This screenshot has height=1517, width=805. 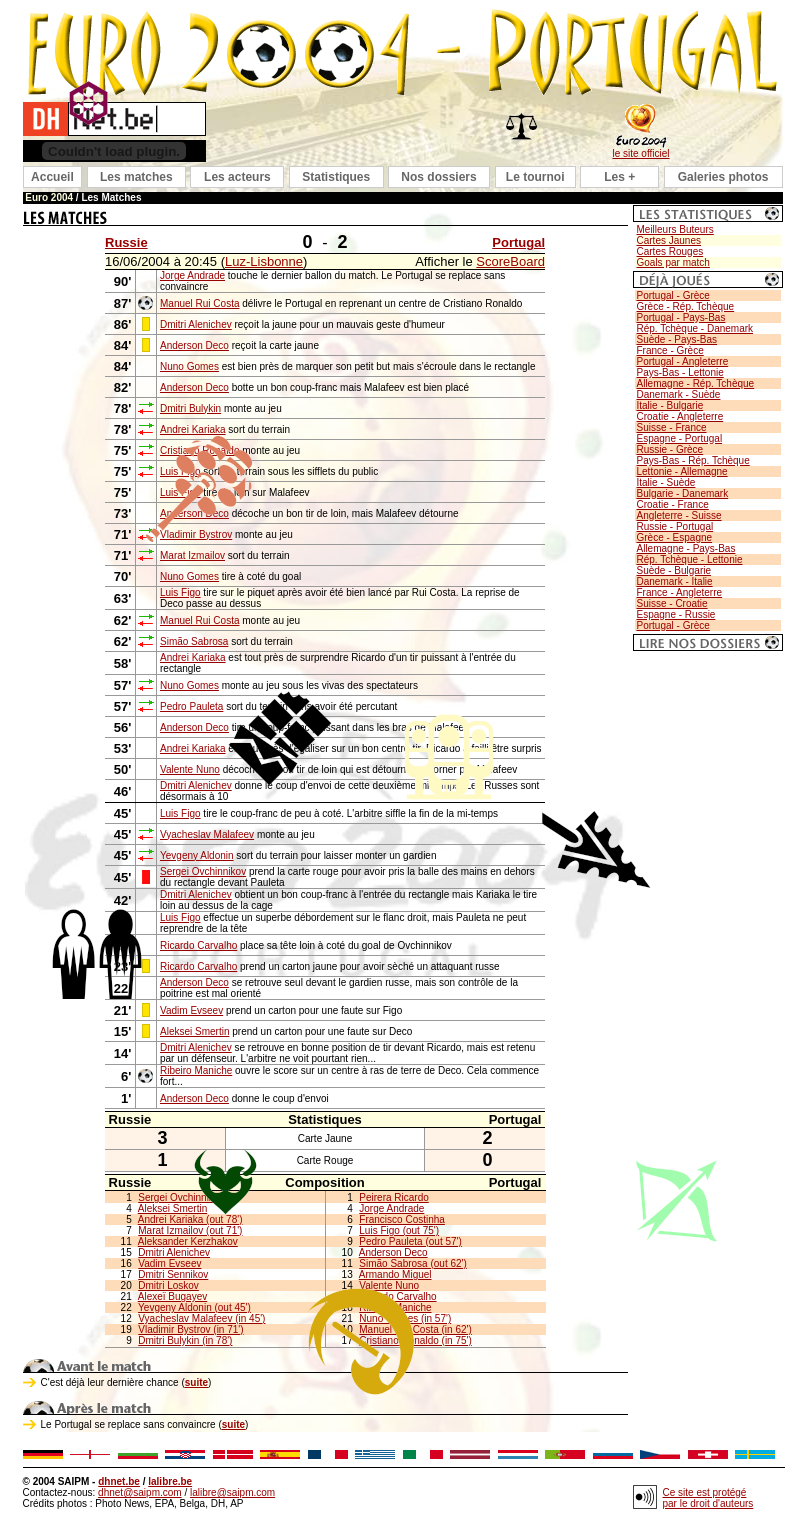 What do you see at coordinates (449, 757) in the screenshot?
I see `select your squad or team roster` at bounding box center [449, 757].